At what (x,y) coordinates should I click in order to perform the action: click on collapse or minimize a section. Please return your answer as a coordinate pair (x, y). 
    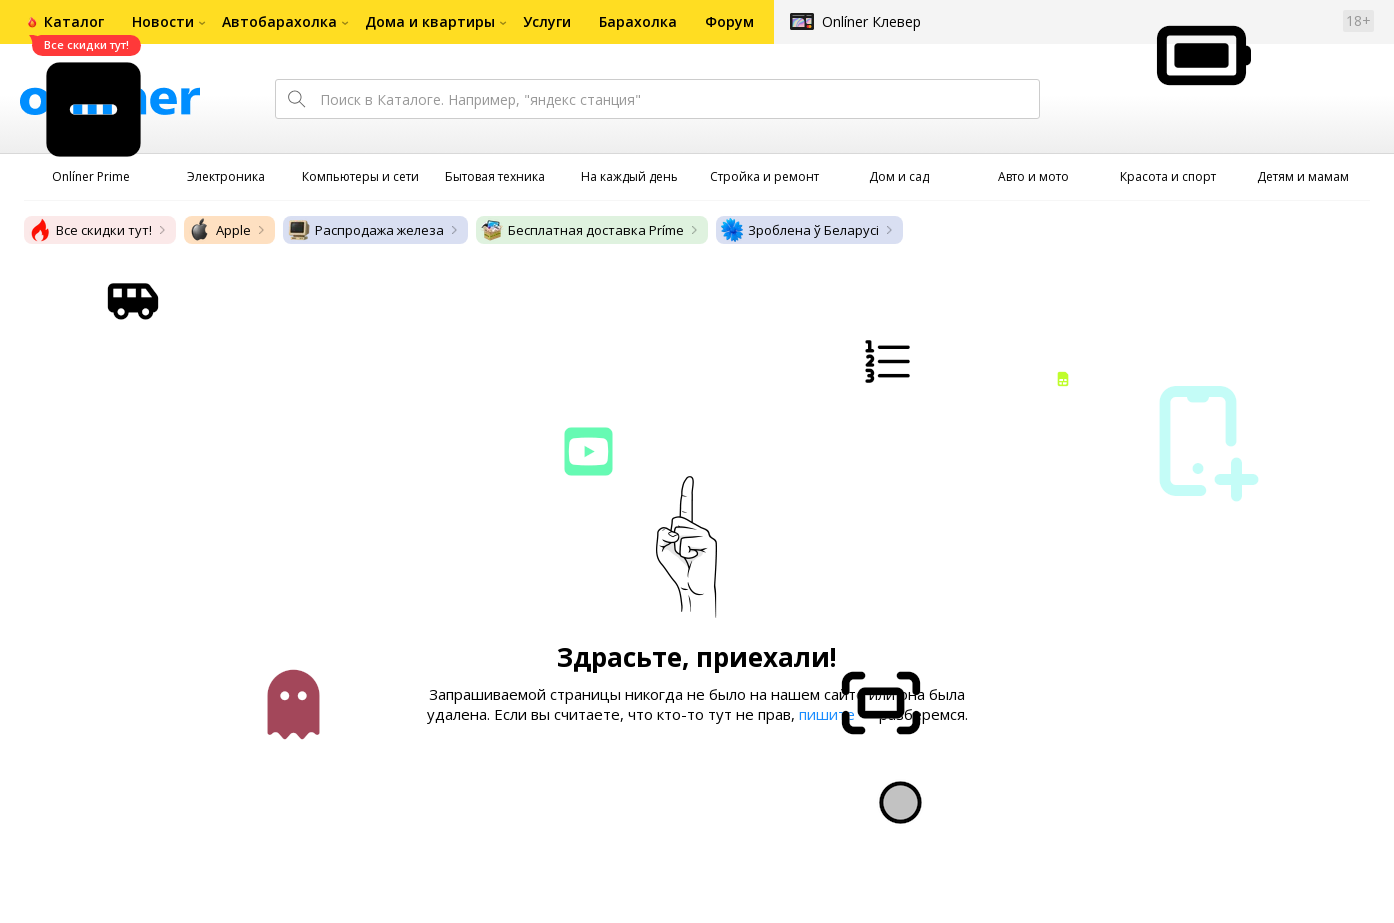
    Looking at the image, I should click on (93, 109).